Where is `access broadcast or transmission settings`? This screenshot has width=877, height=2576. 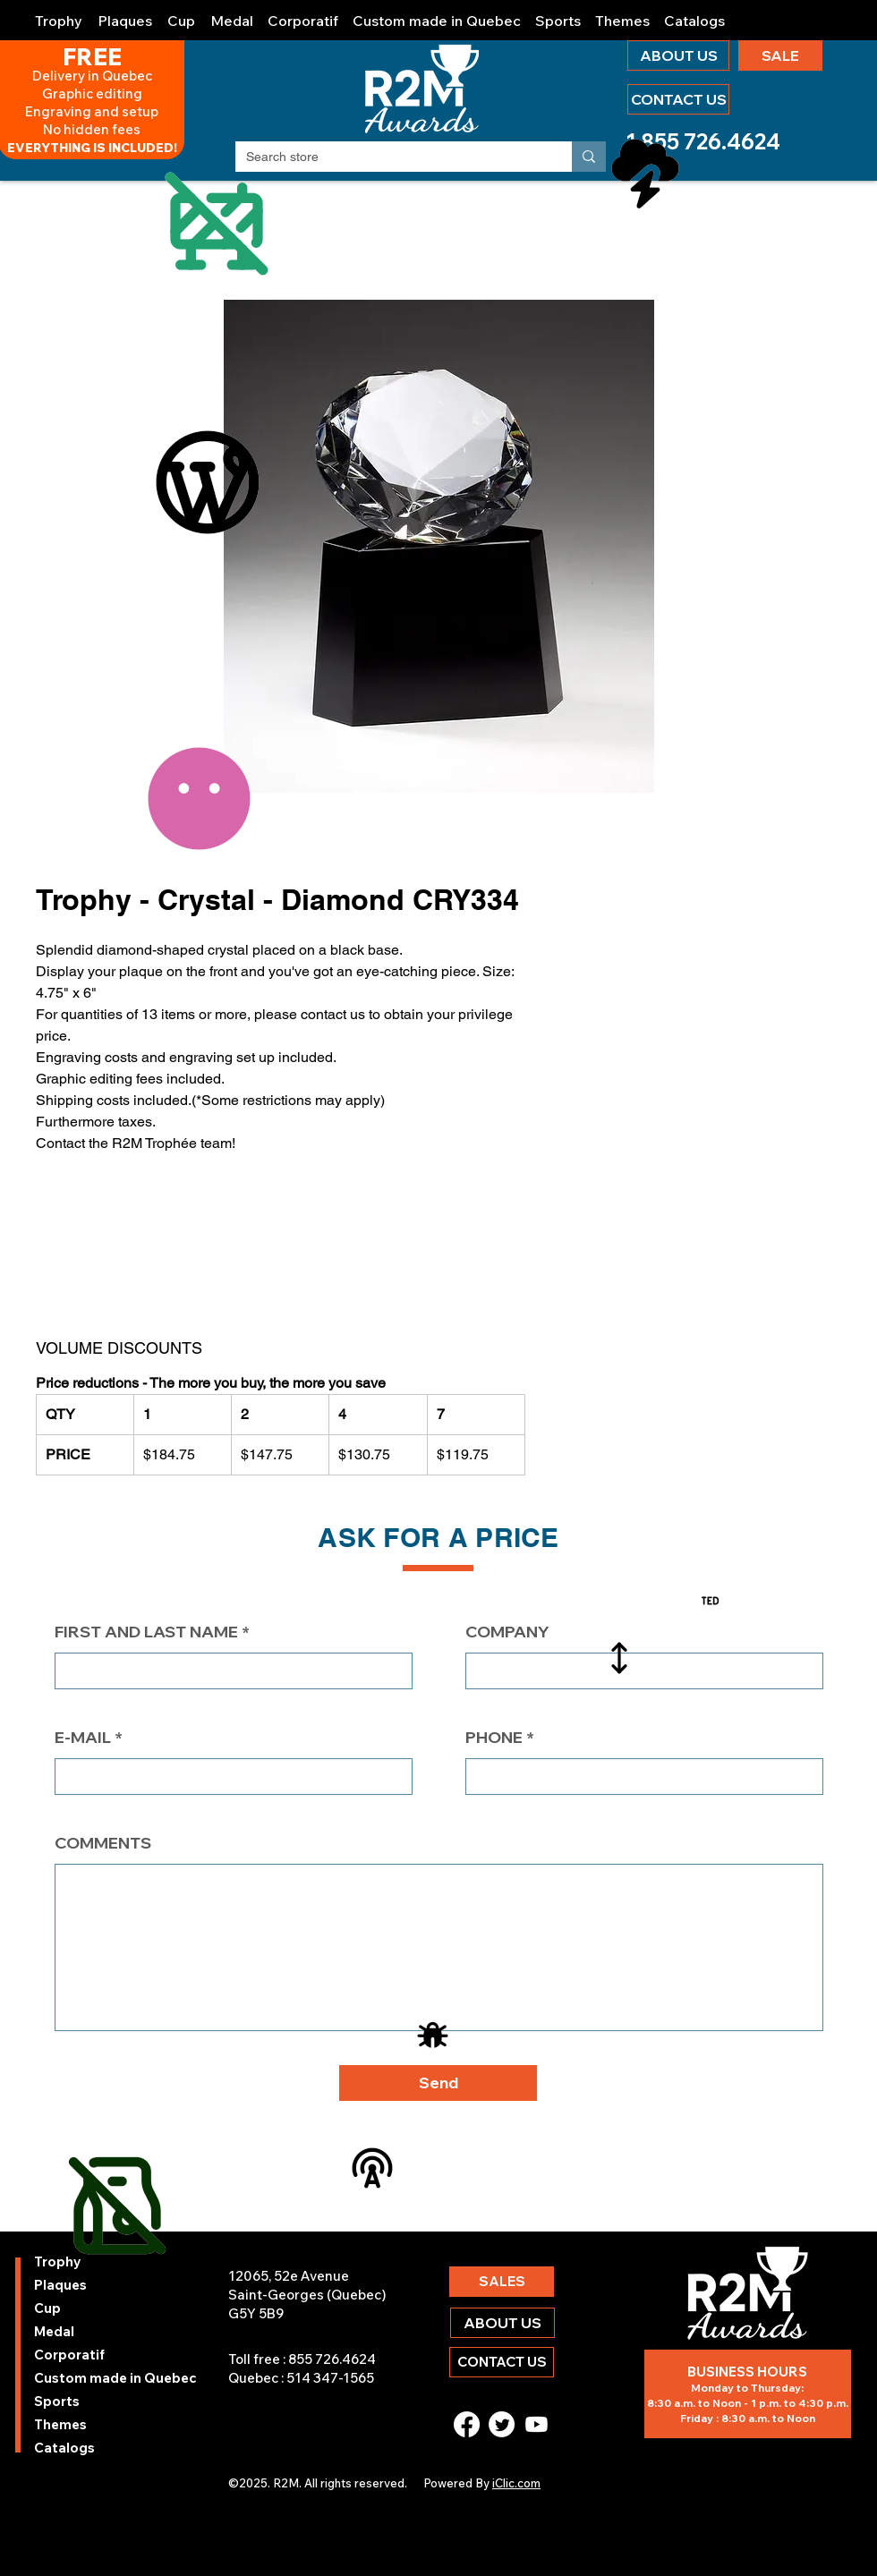
access broadcast or transmission settings is located at coordinates (372, 2168).